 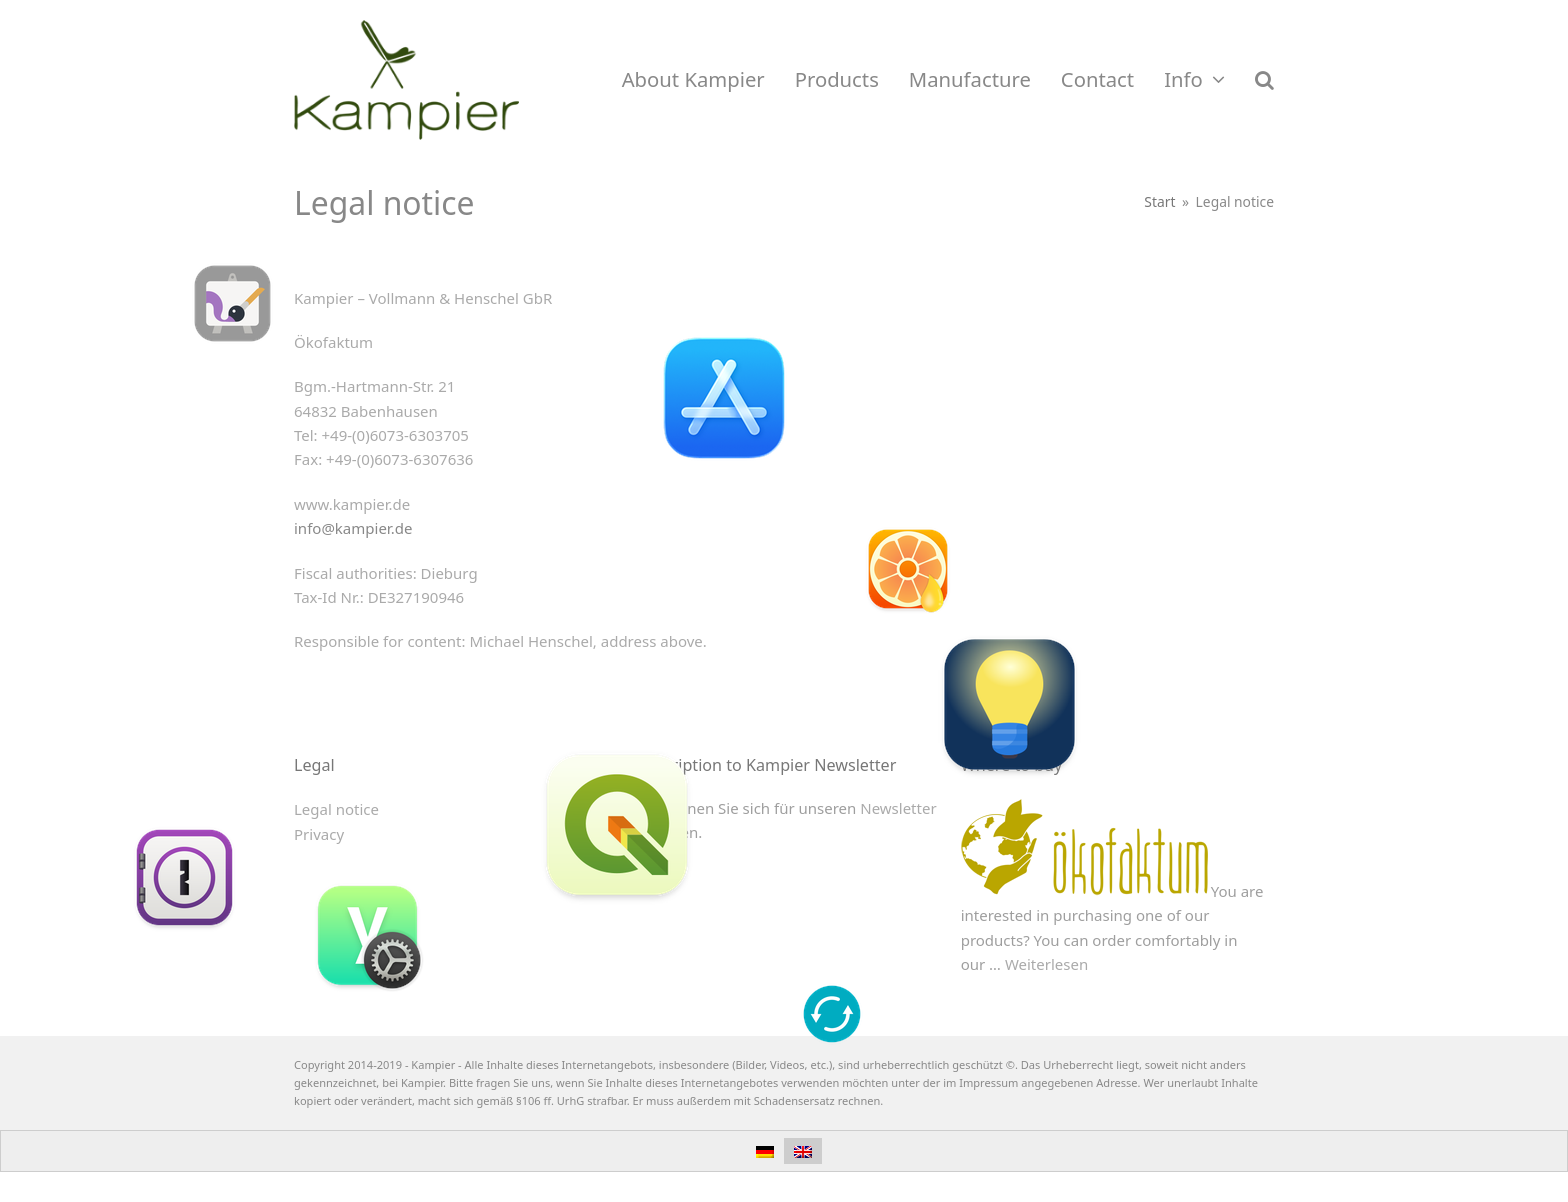 I want to click on indicates file or folder is currently syncing, so click(x=832, y=1014).